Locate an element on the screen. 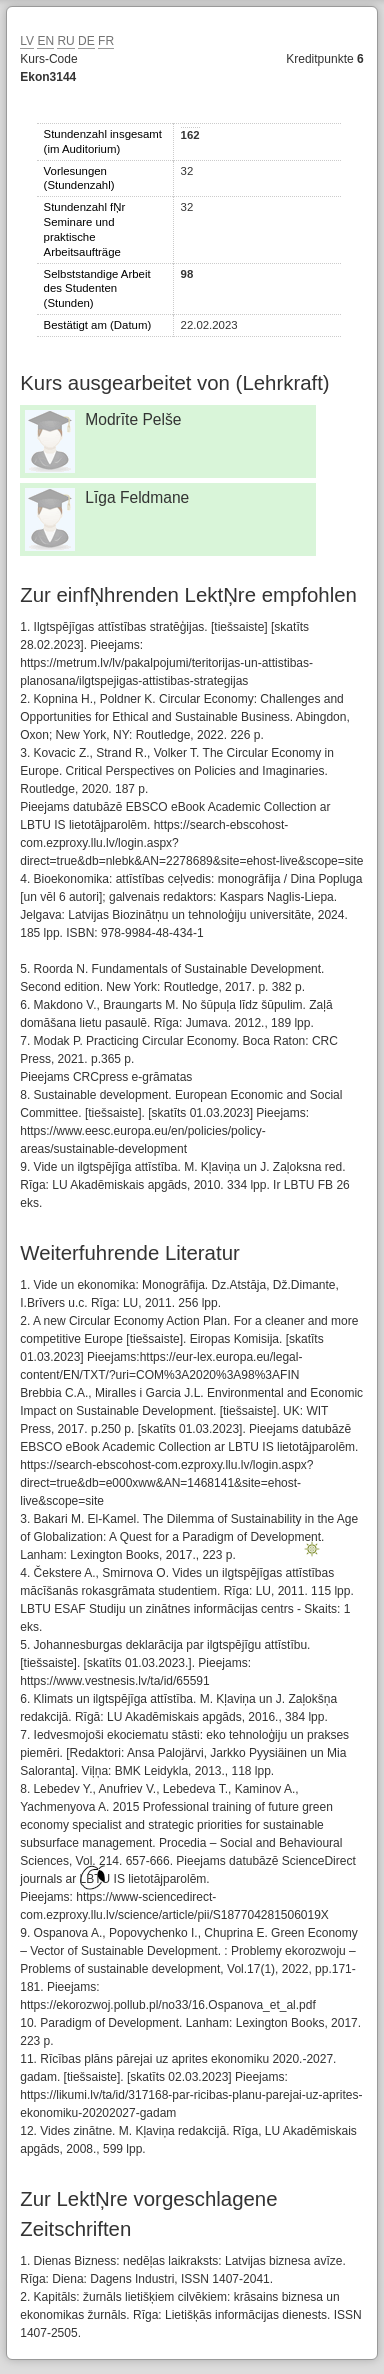  navigate to sailing or nautical settings is located at coordinates (312, 1549).